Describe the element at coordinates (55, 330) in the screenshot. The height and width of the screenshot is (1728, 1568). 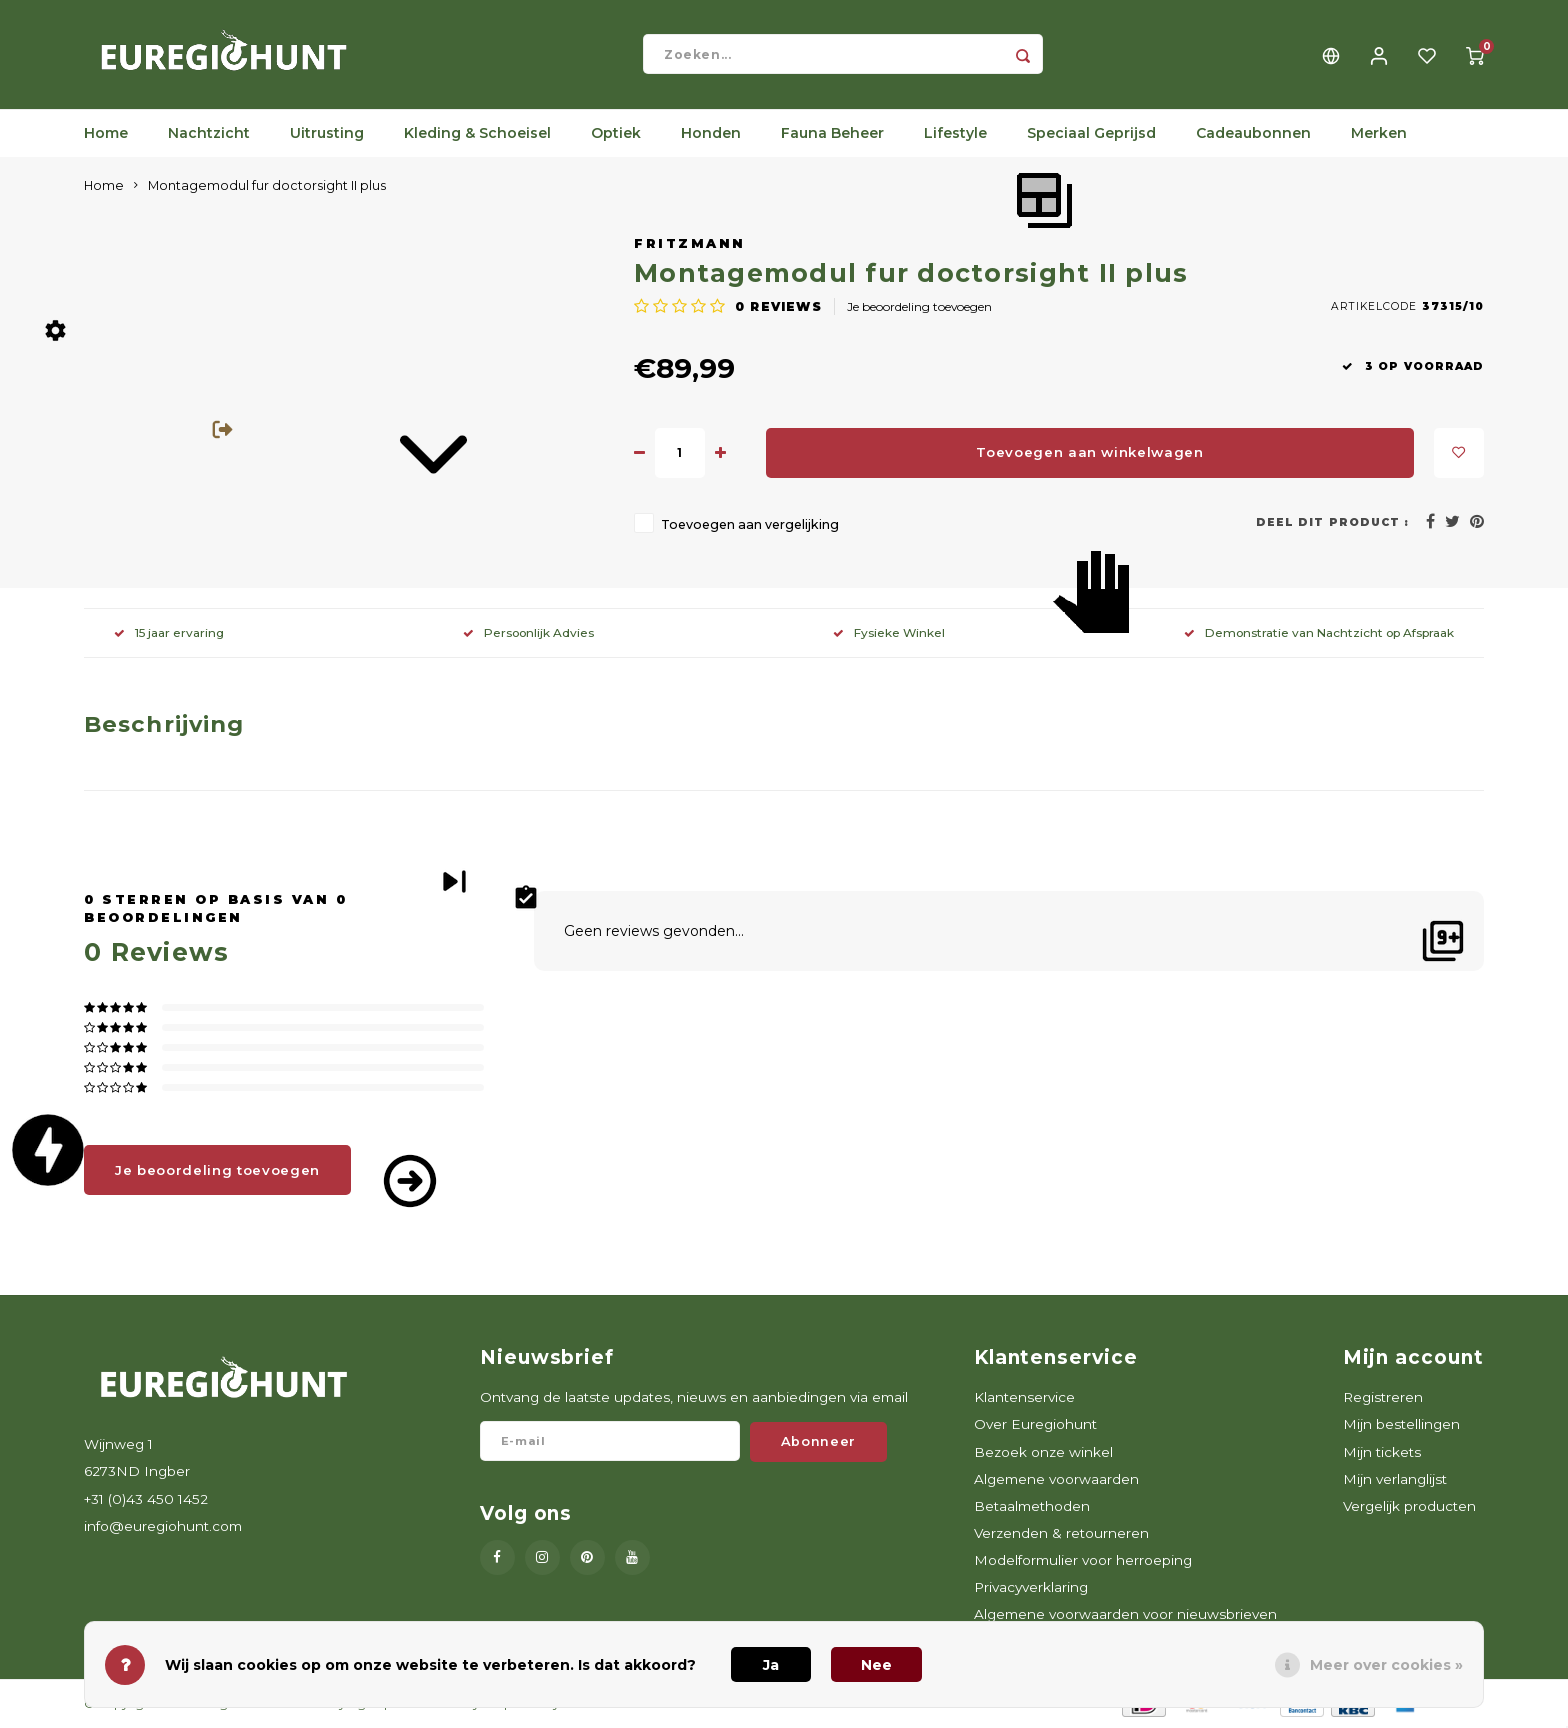
I see `access app or system settings` at that location.